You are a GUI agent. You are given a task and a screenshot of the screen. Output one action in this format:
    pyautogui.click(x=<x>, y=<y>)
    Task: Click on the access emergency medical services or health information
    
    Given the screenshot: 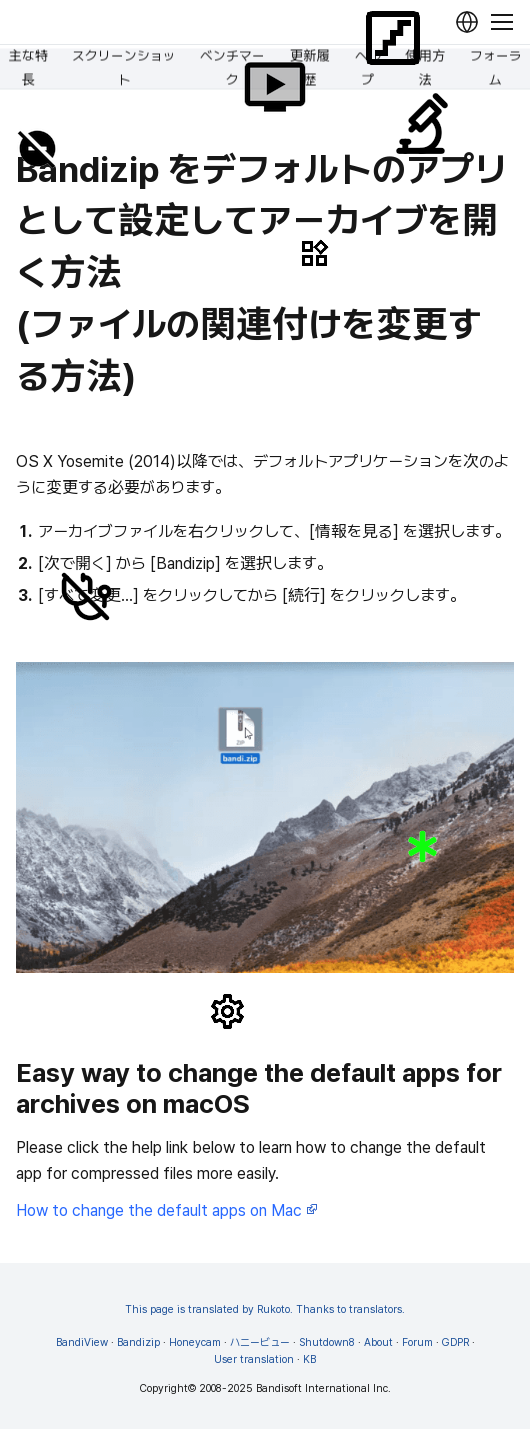 What is the action you would take?
    pyautogui.click(x=422, y=846)
    